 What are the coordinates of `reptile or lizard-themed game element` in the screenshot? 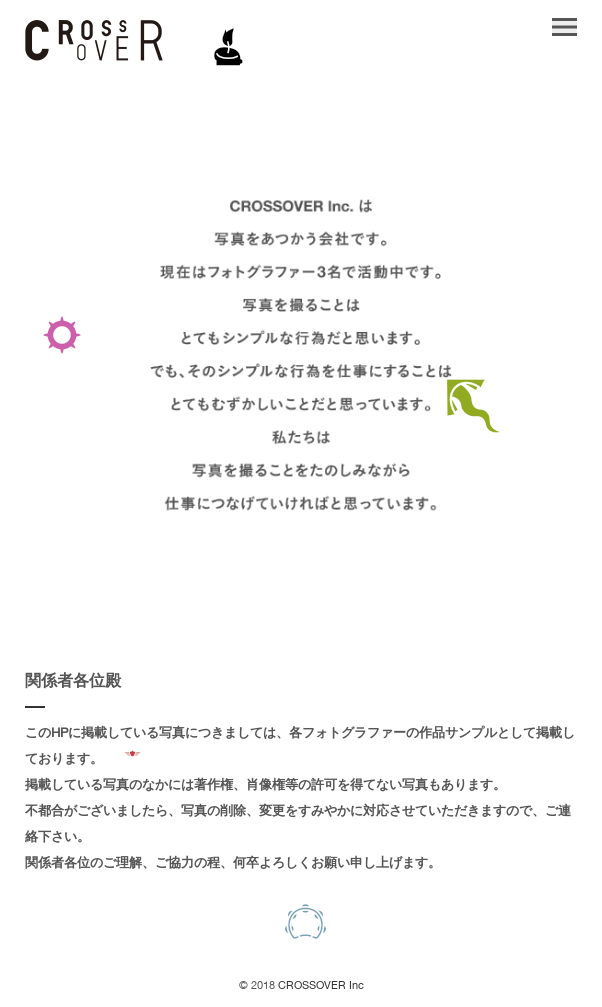 It's located at (473, 405).